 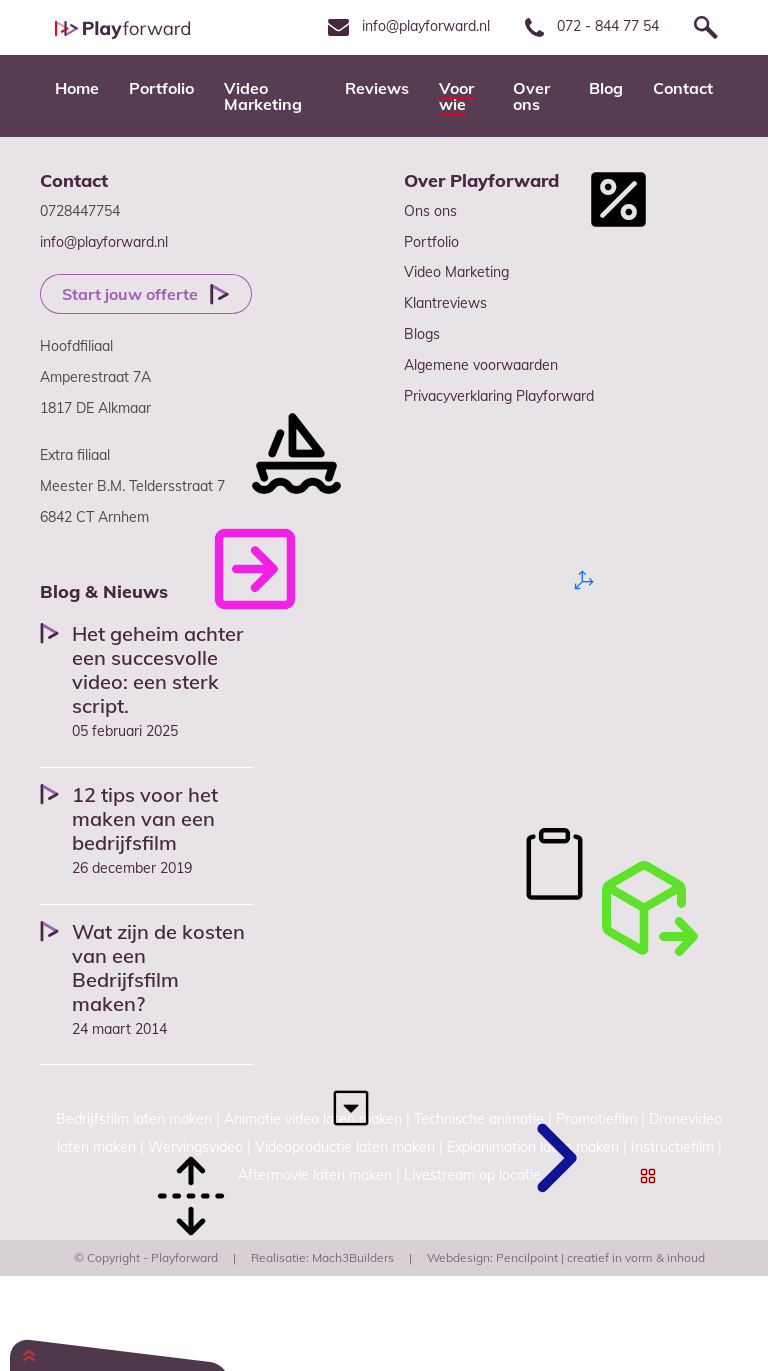 What do you see at coordinates (351, 1108) in the screenshot?
I see `open a dropdown menu to select an option` at bounding box center [351, 1108].